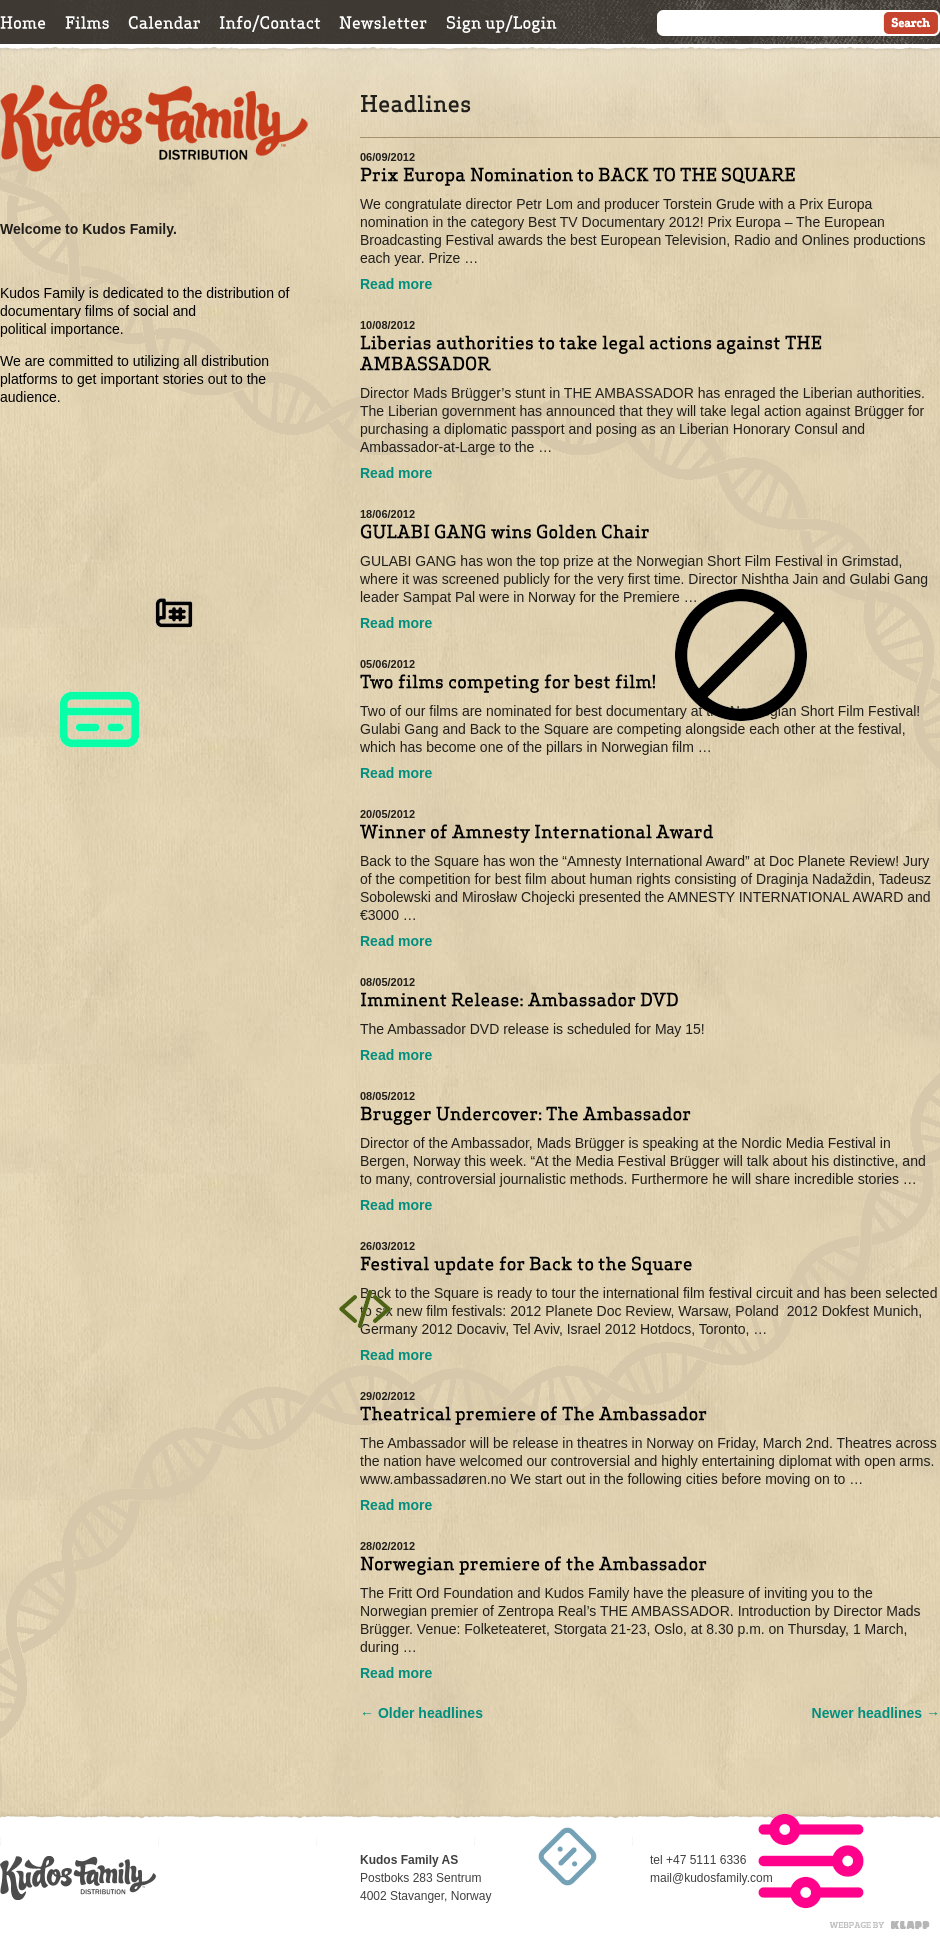 Image resolution: width=940 pixels, height=1941 pixels. Describe the element at coordinates (174, 614) in the screenshot. I see `view project blueprints or technical plans` at that location.